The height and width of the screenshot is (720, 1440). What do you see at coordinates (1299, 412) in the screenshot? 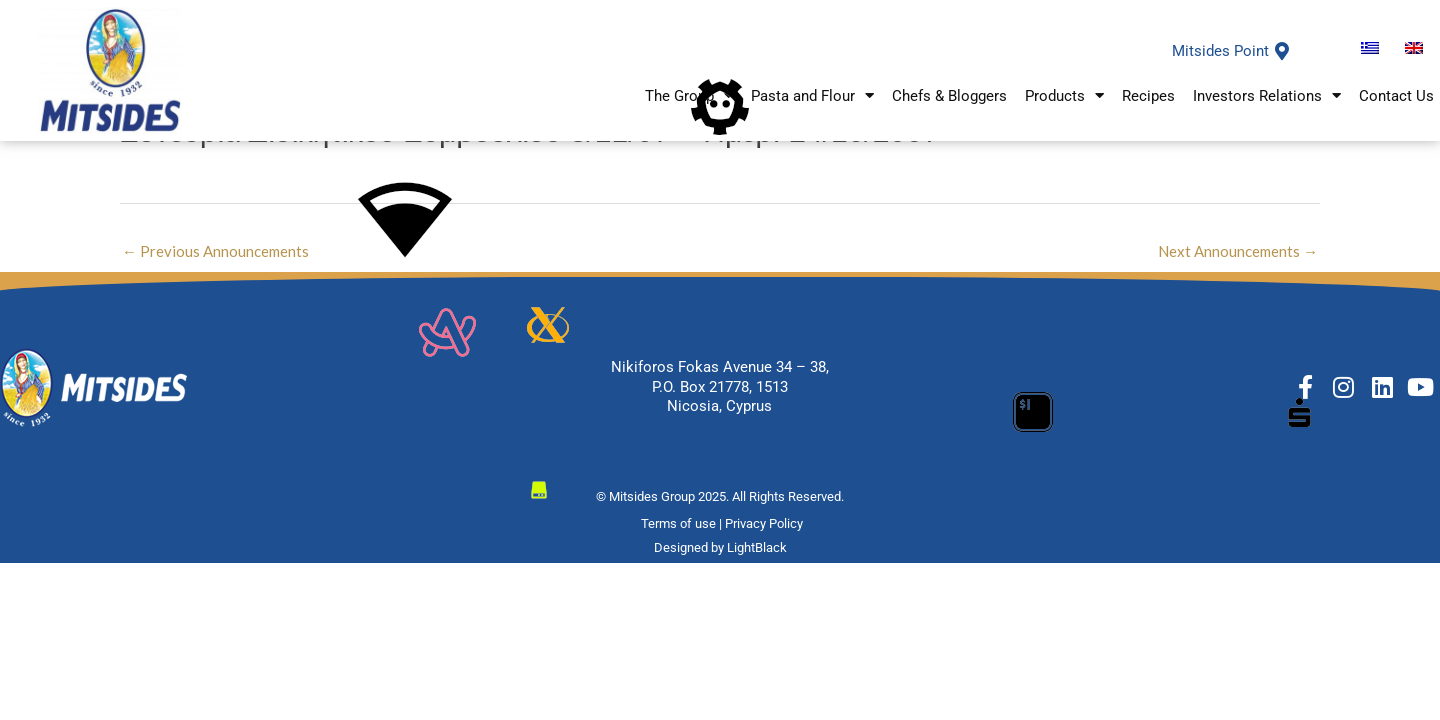
I see `open the Sparkasse banking app` at bounding box center [1299, 412].